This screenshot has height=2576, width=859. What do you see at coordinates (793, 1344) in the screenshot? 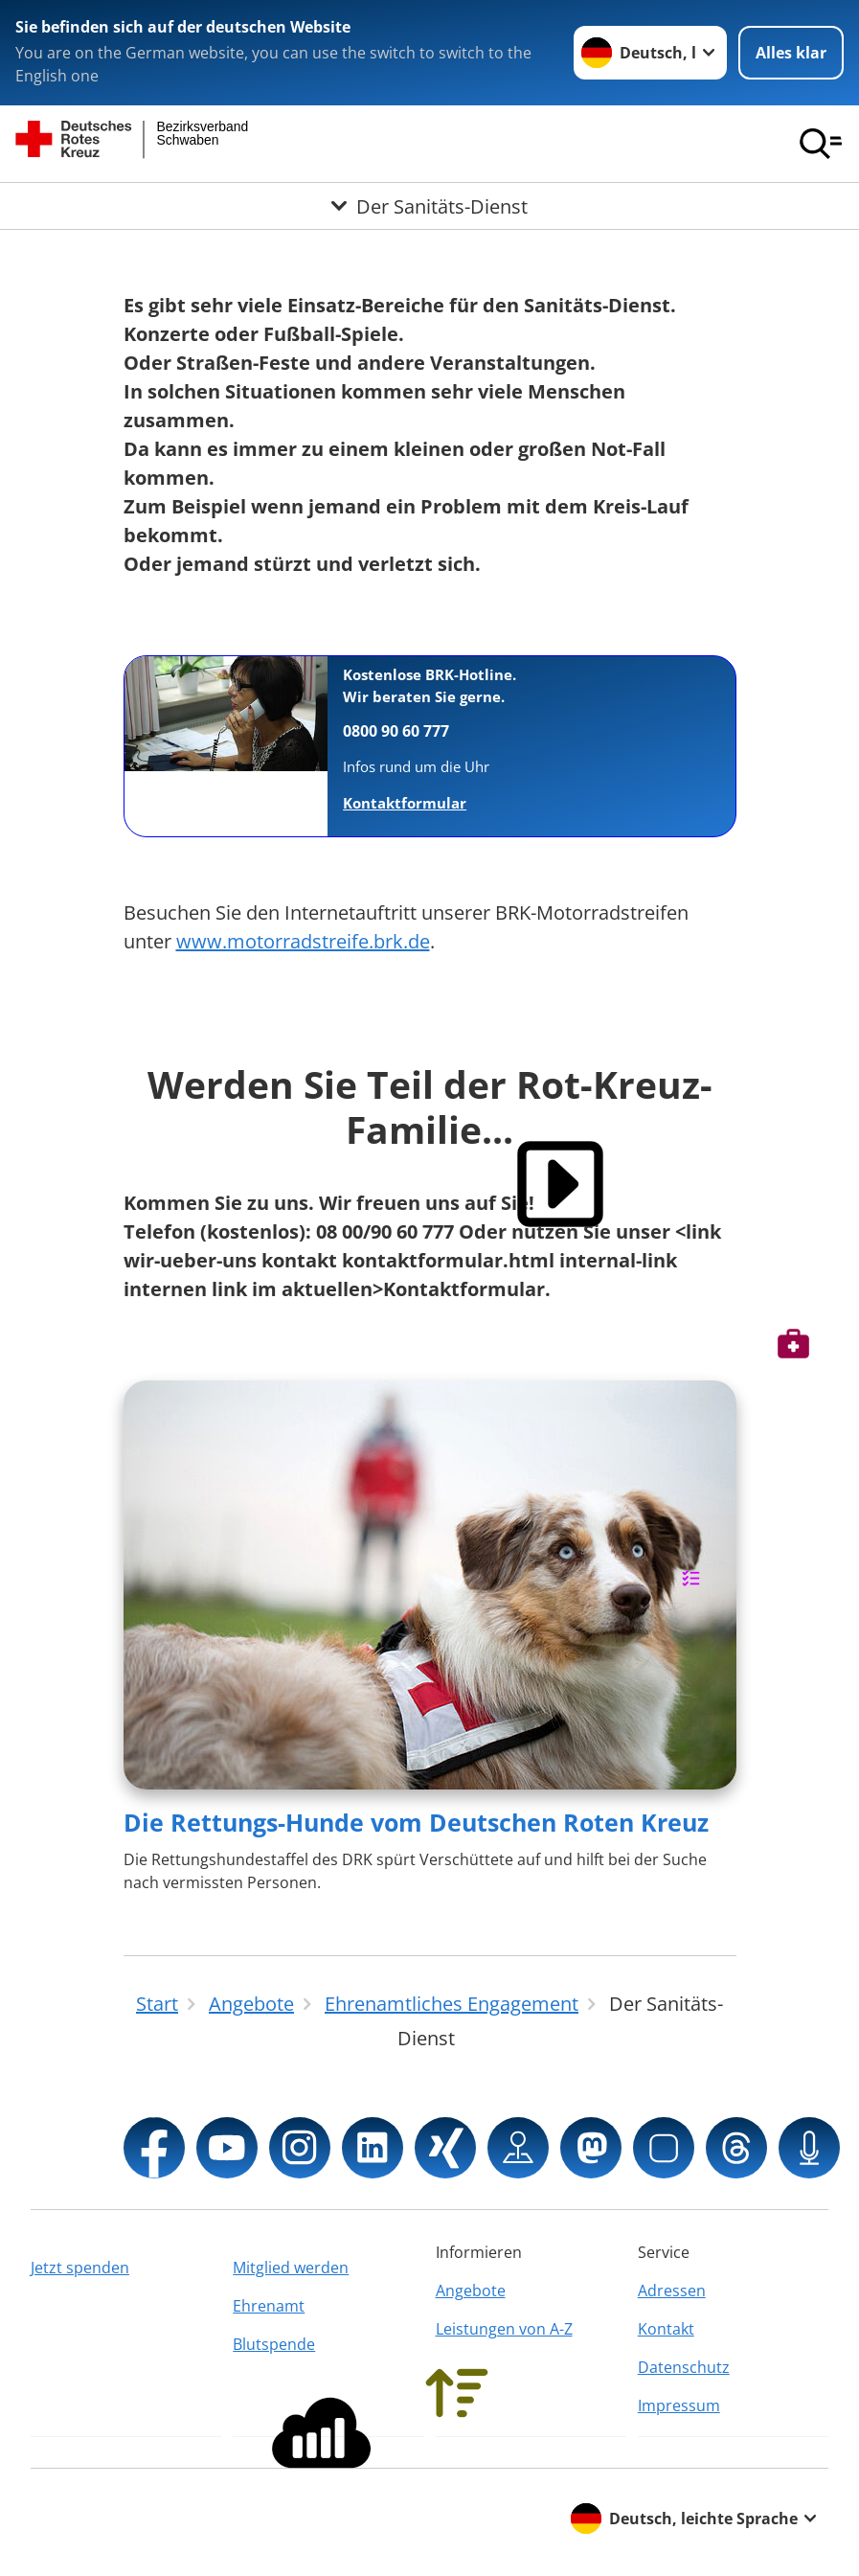
I see `access medical records or health information` at bounding box center [793, 1344].